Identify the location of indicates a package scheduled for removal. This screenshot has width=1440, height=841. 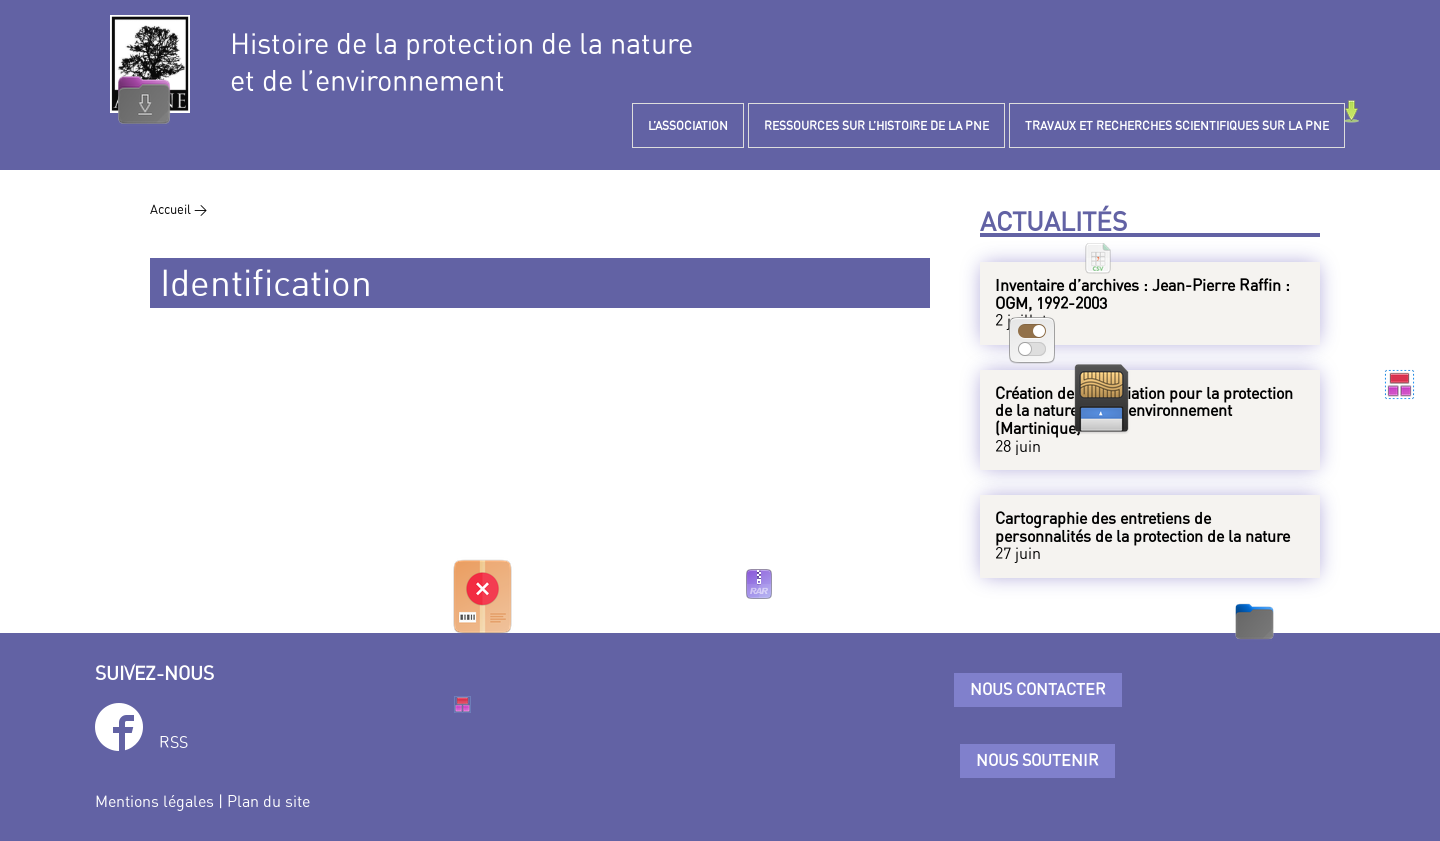
(482, 596).